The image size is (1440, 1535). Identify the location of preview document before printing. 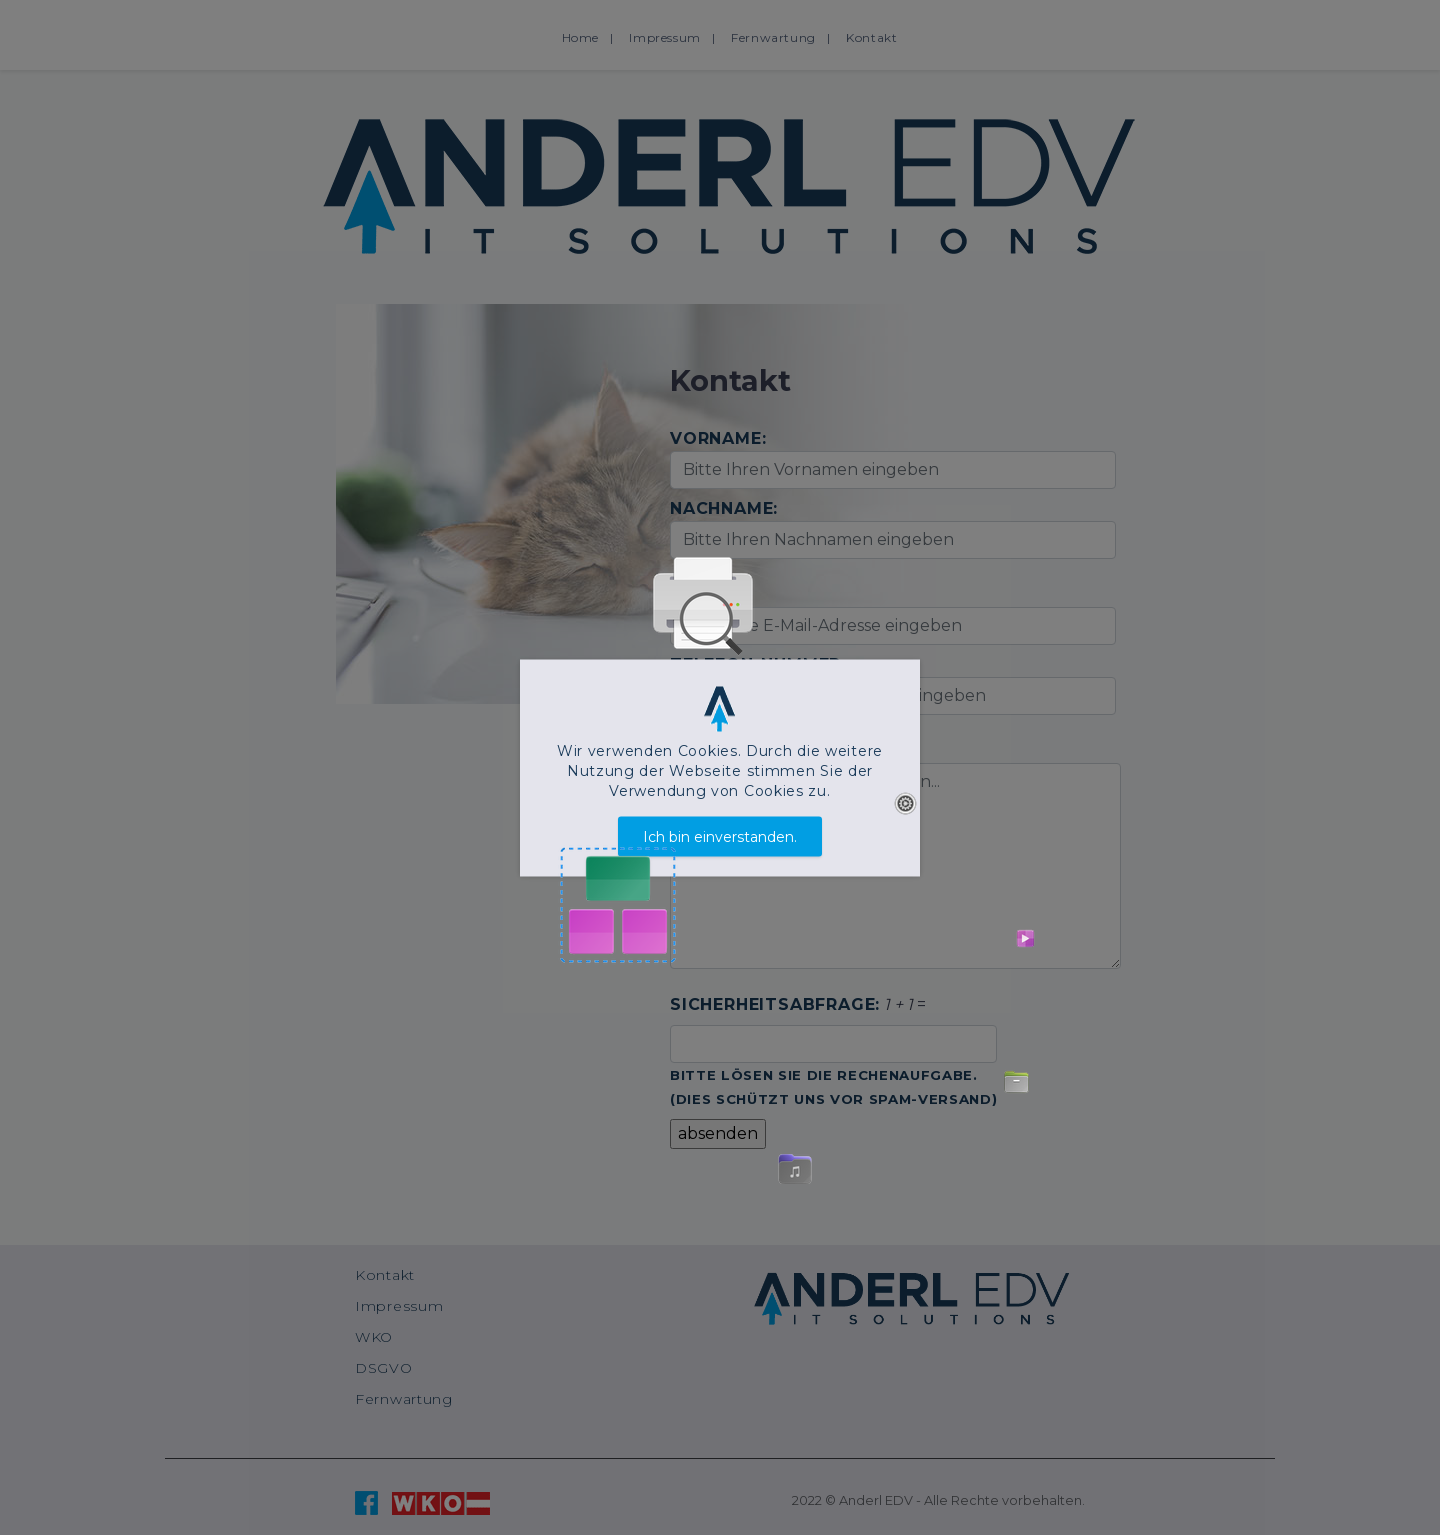
(703, 603).